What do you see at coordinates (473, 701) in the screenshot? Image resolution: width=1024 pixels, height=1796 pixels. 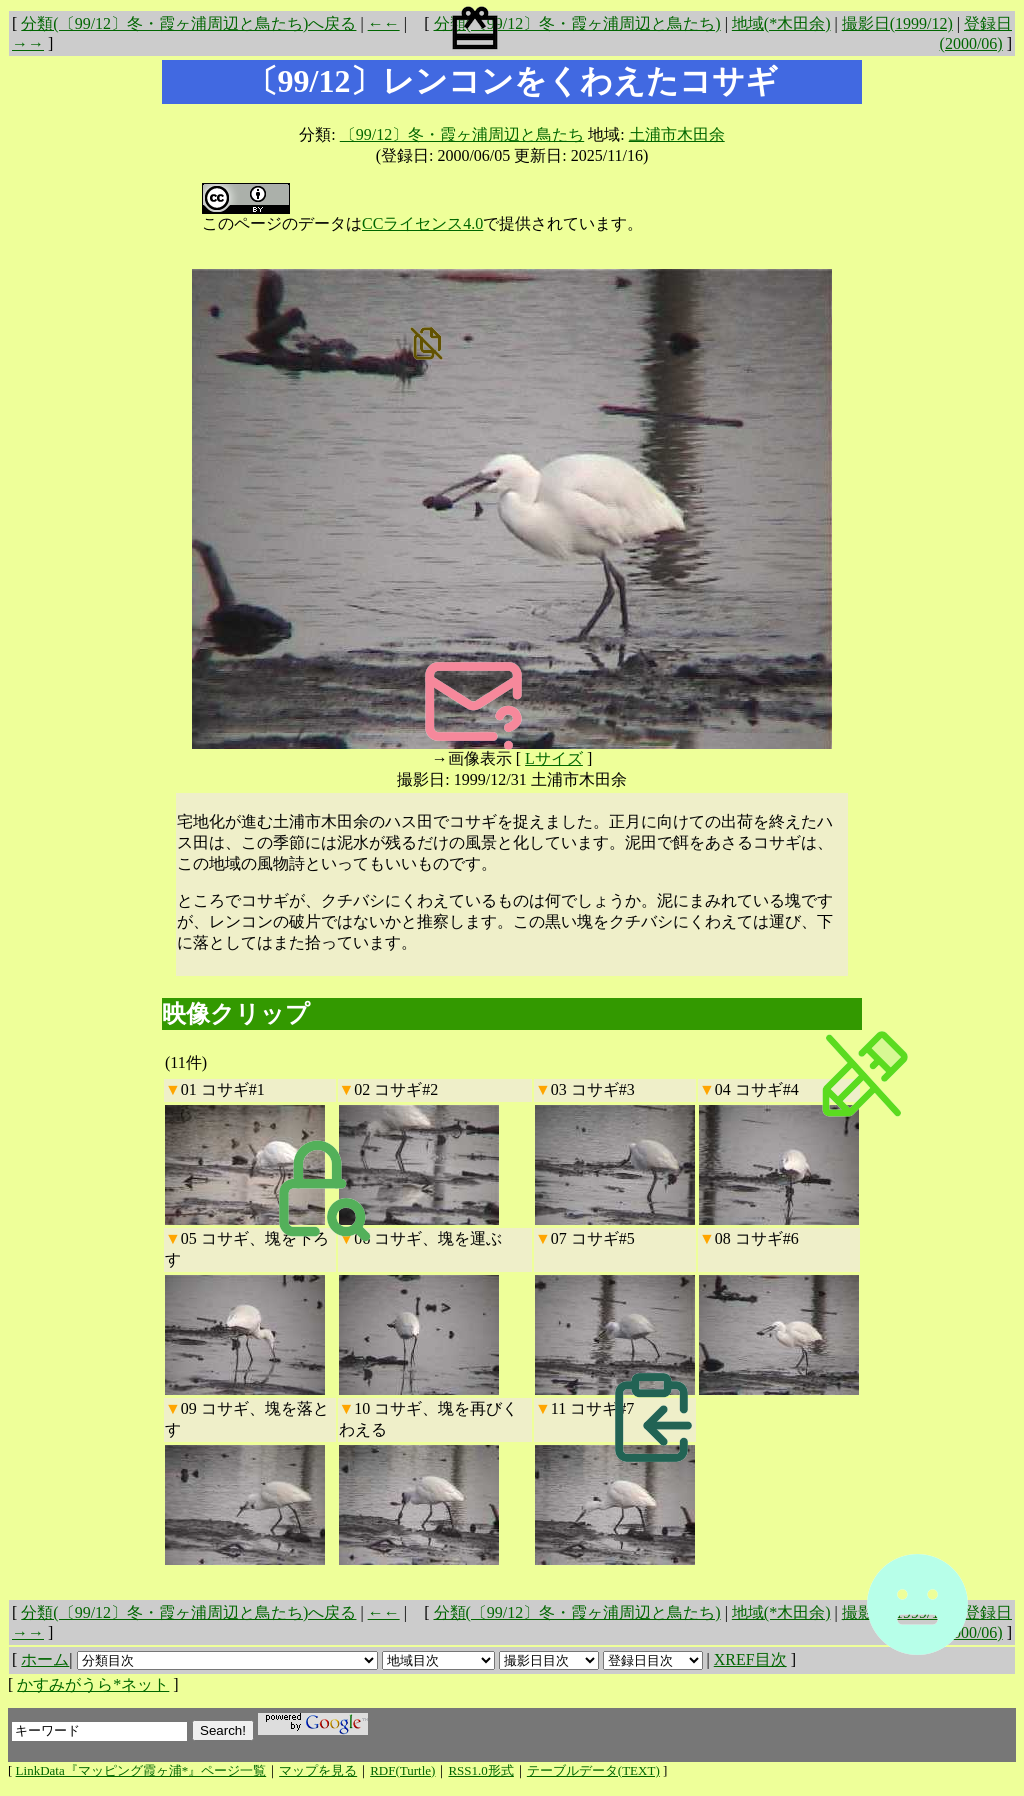 I see `access email help or support` at bounding box center [473, 701].